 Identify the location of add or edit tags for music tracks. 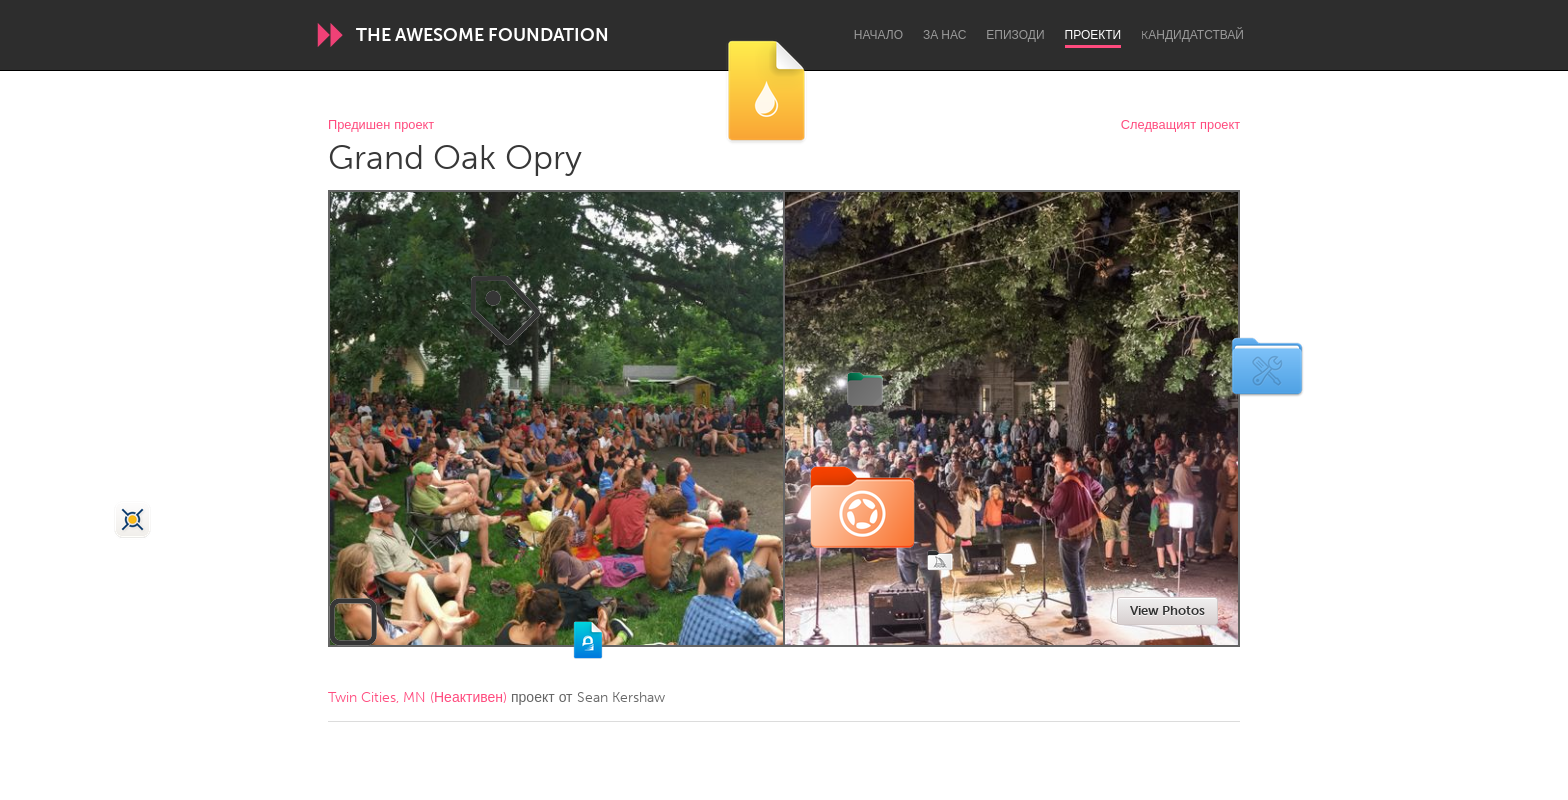
(505, 310).